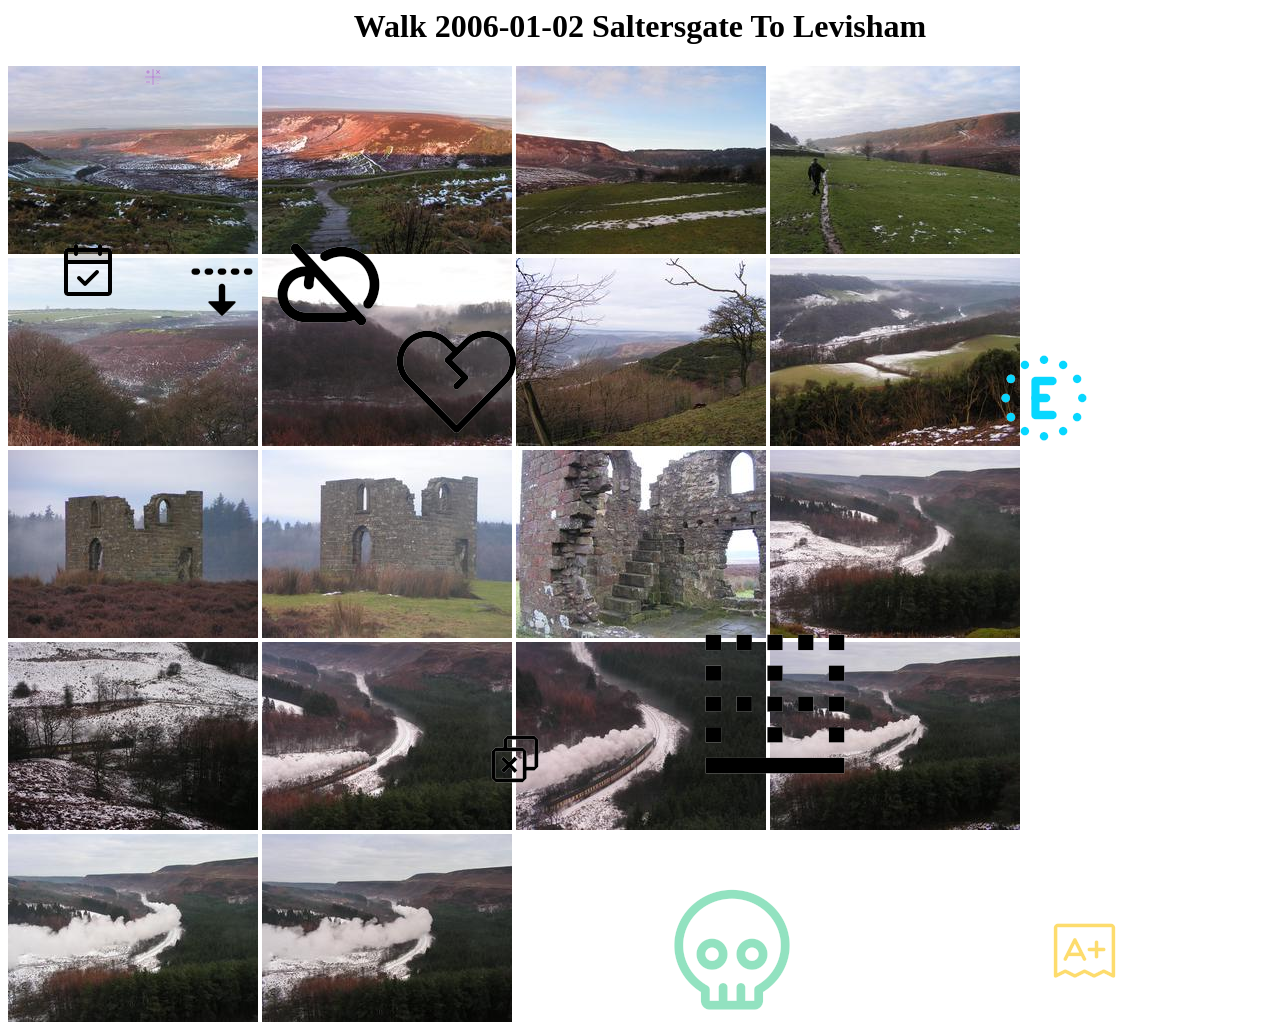 Image resolution: width=1280 pixels, height=1034 pixels. What do you see at coordinates (1044, 398) in the screenshot?
I see `indicates an "essential" or "enterprise" tier feature` at bounding box center [1044, 398].